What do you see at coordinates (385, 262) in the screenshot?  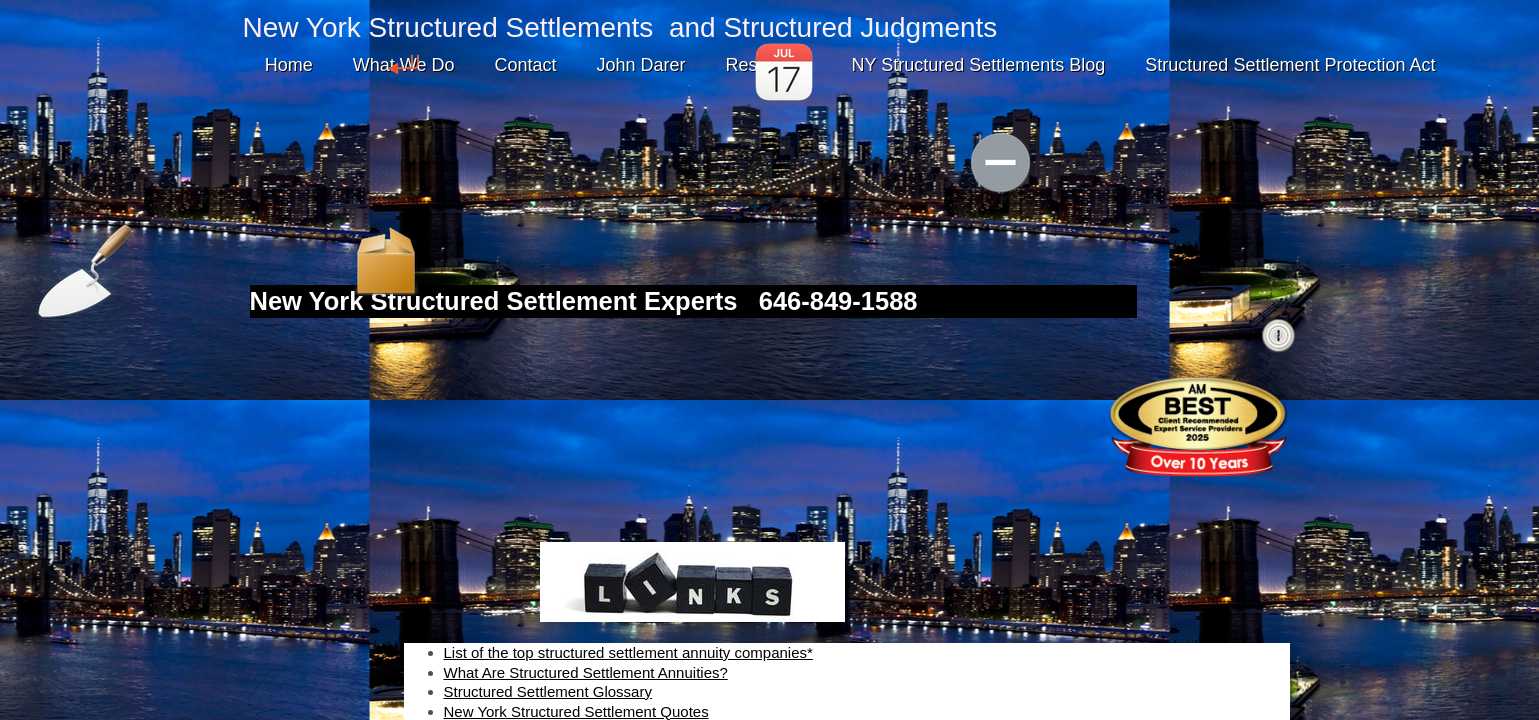 I see `generic package or archive file type` at bounding box center [385, 262].